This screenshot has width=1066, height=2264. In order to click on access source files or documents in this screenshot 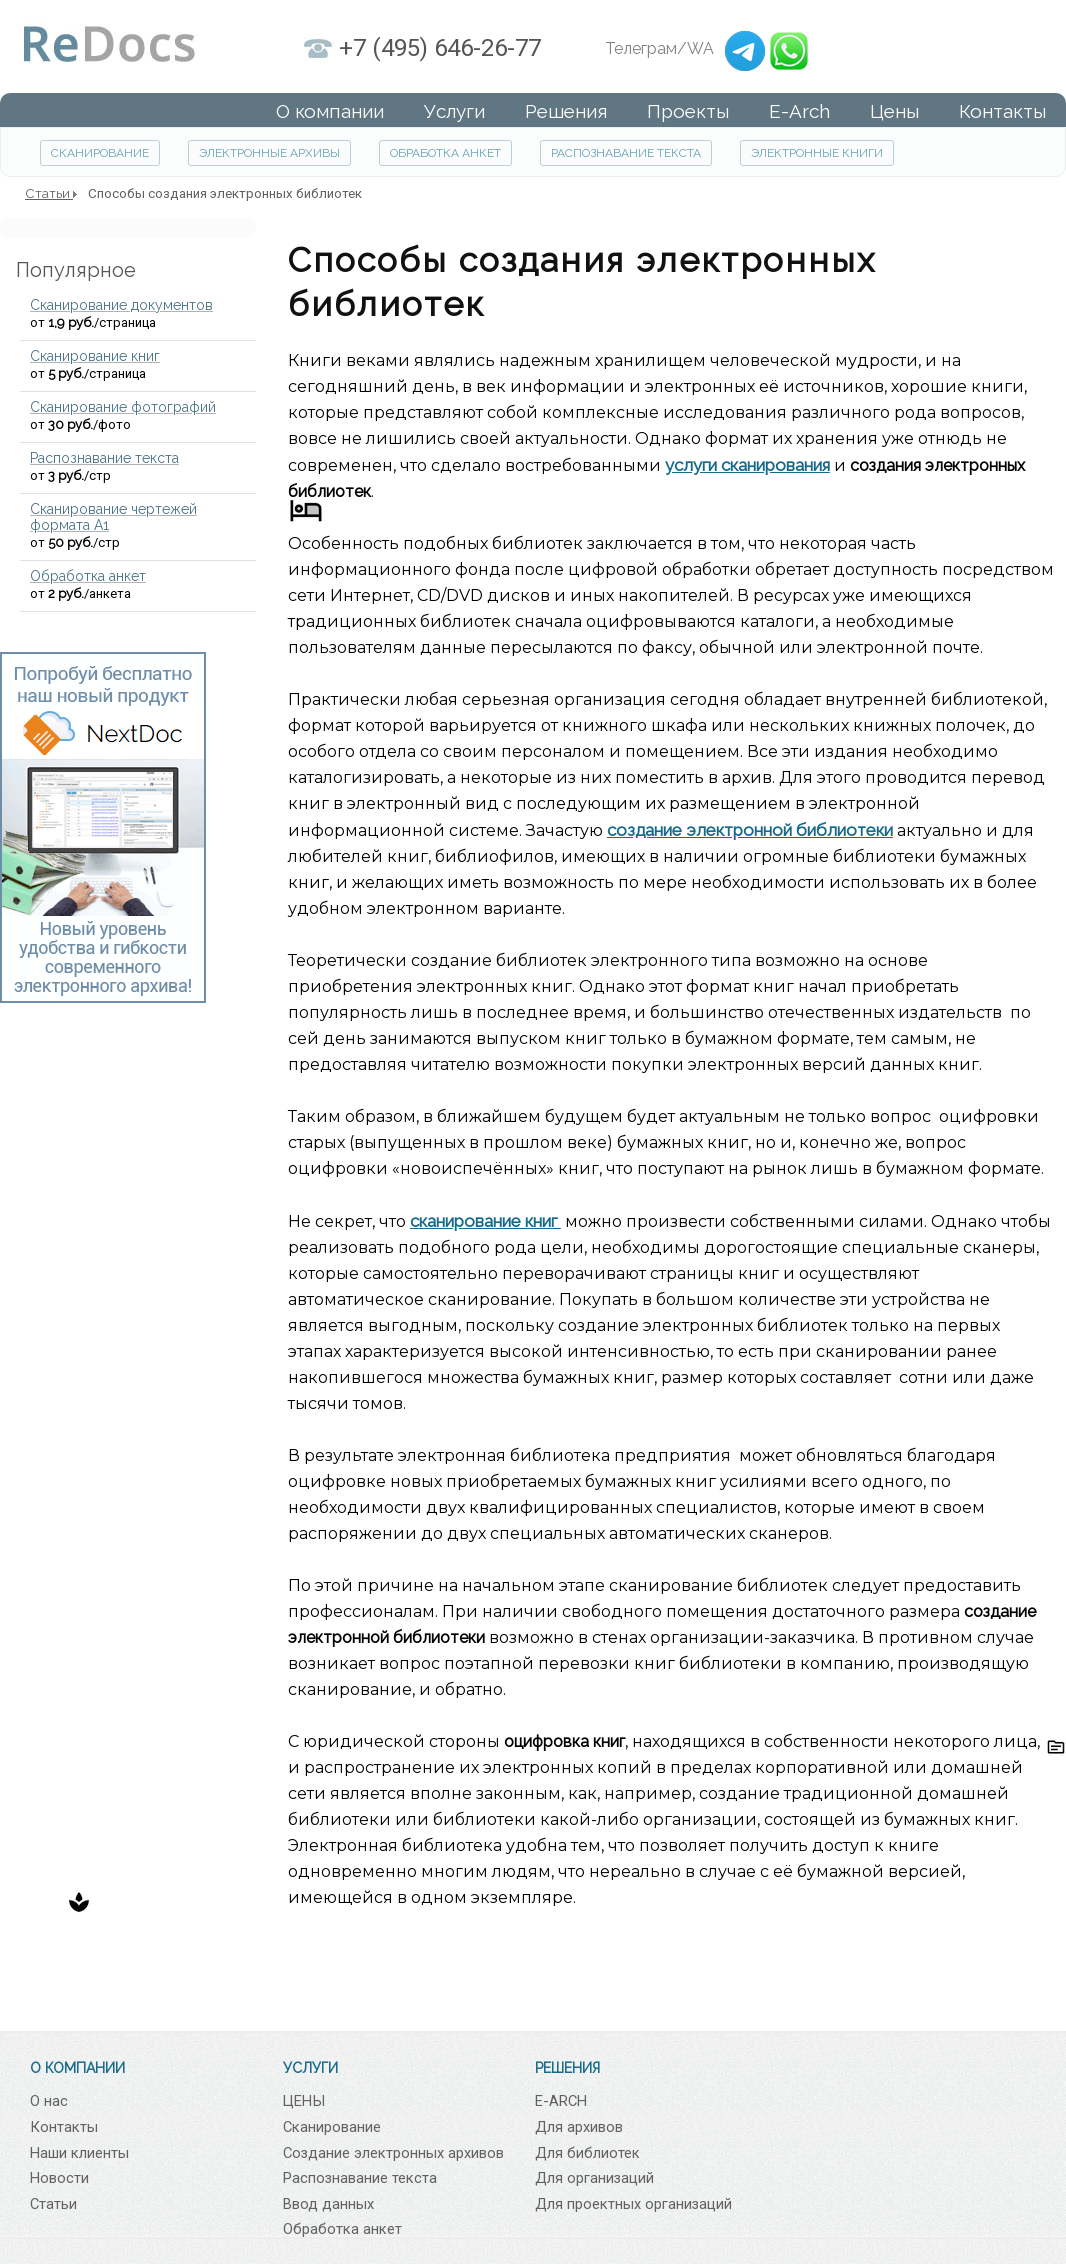, I will do `click(1056, 1747)`.